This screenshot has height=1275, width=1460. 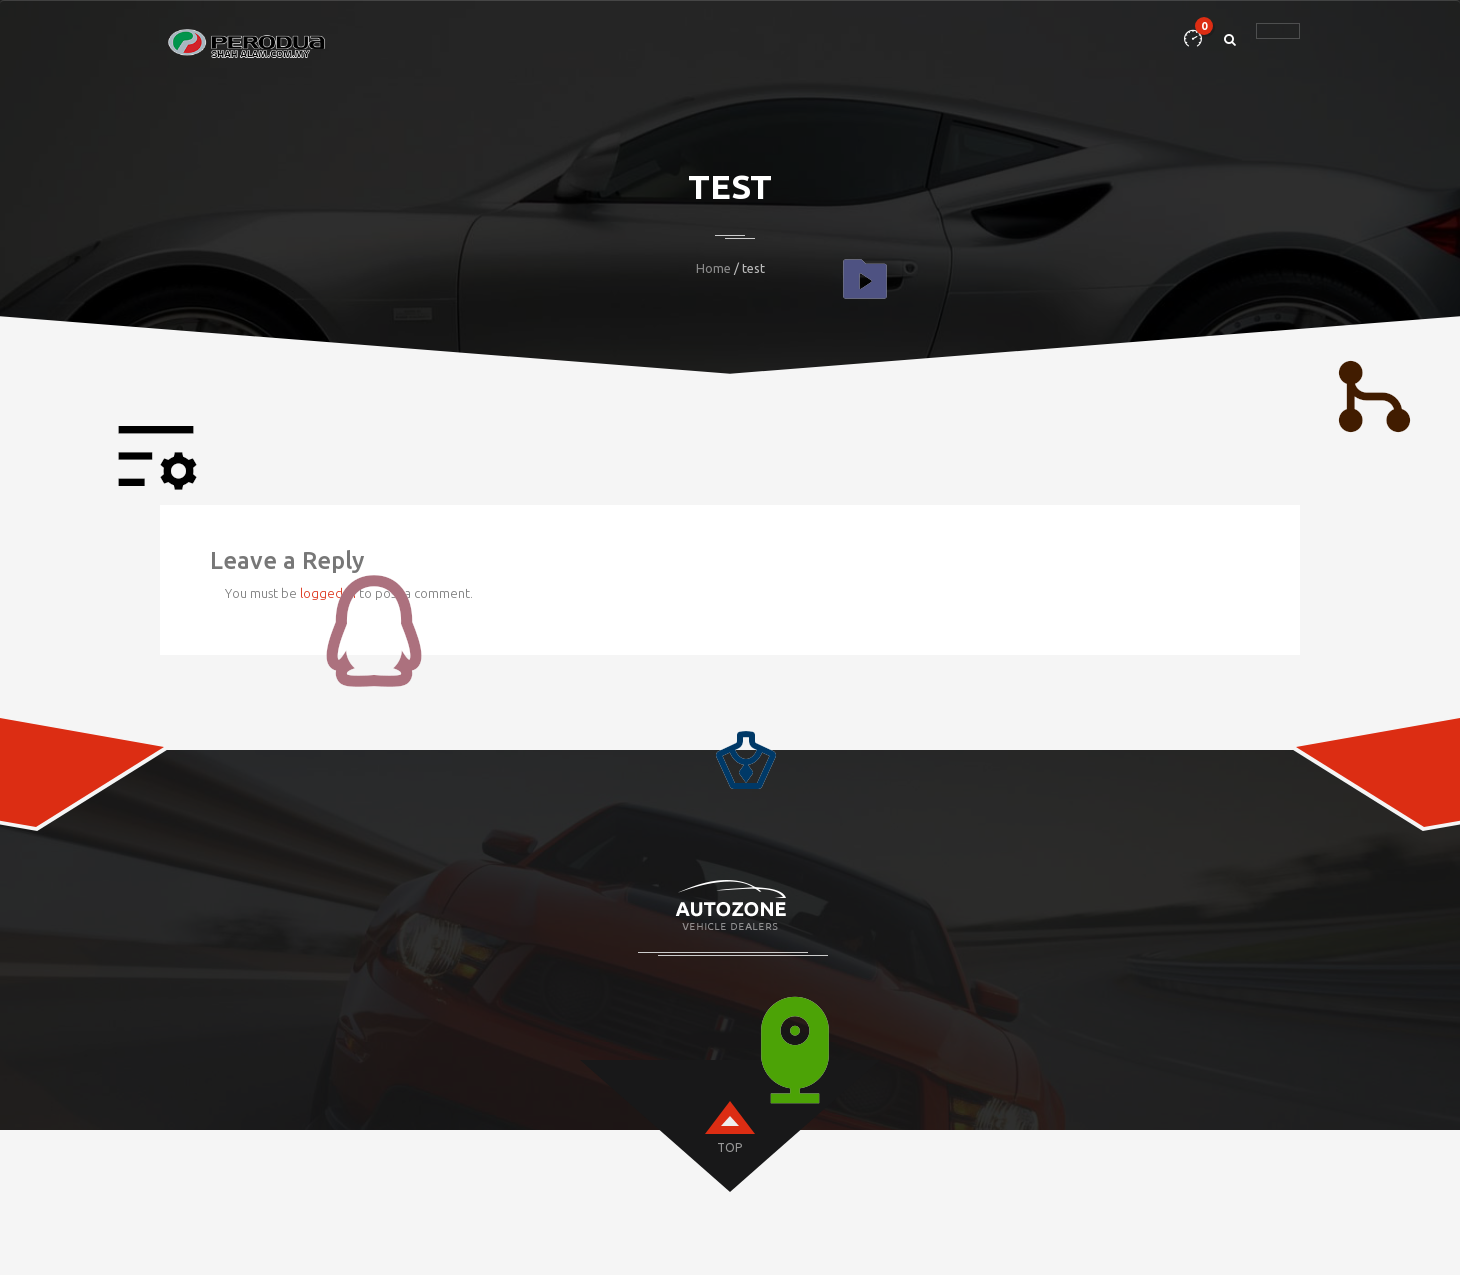 I want to click on access list or menu settings, so click(x=156, y=456).